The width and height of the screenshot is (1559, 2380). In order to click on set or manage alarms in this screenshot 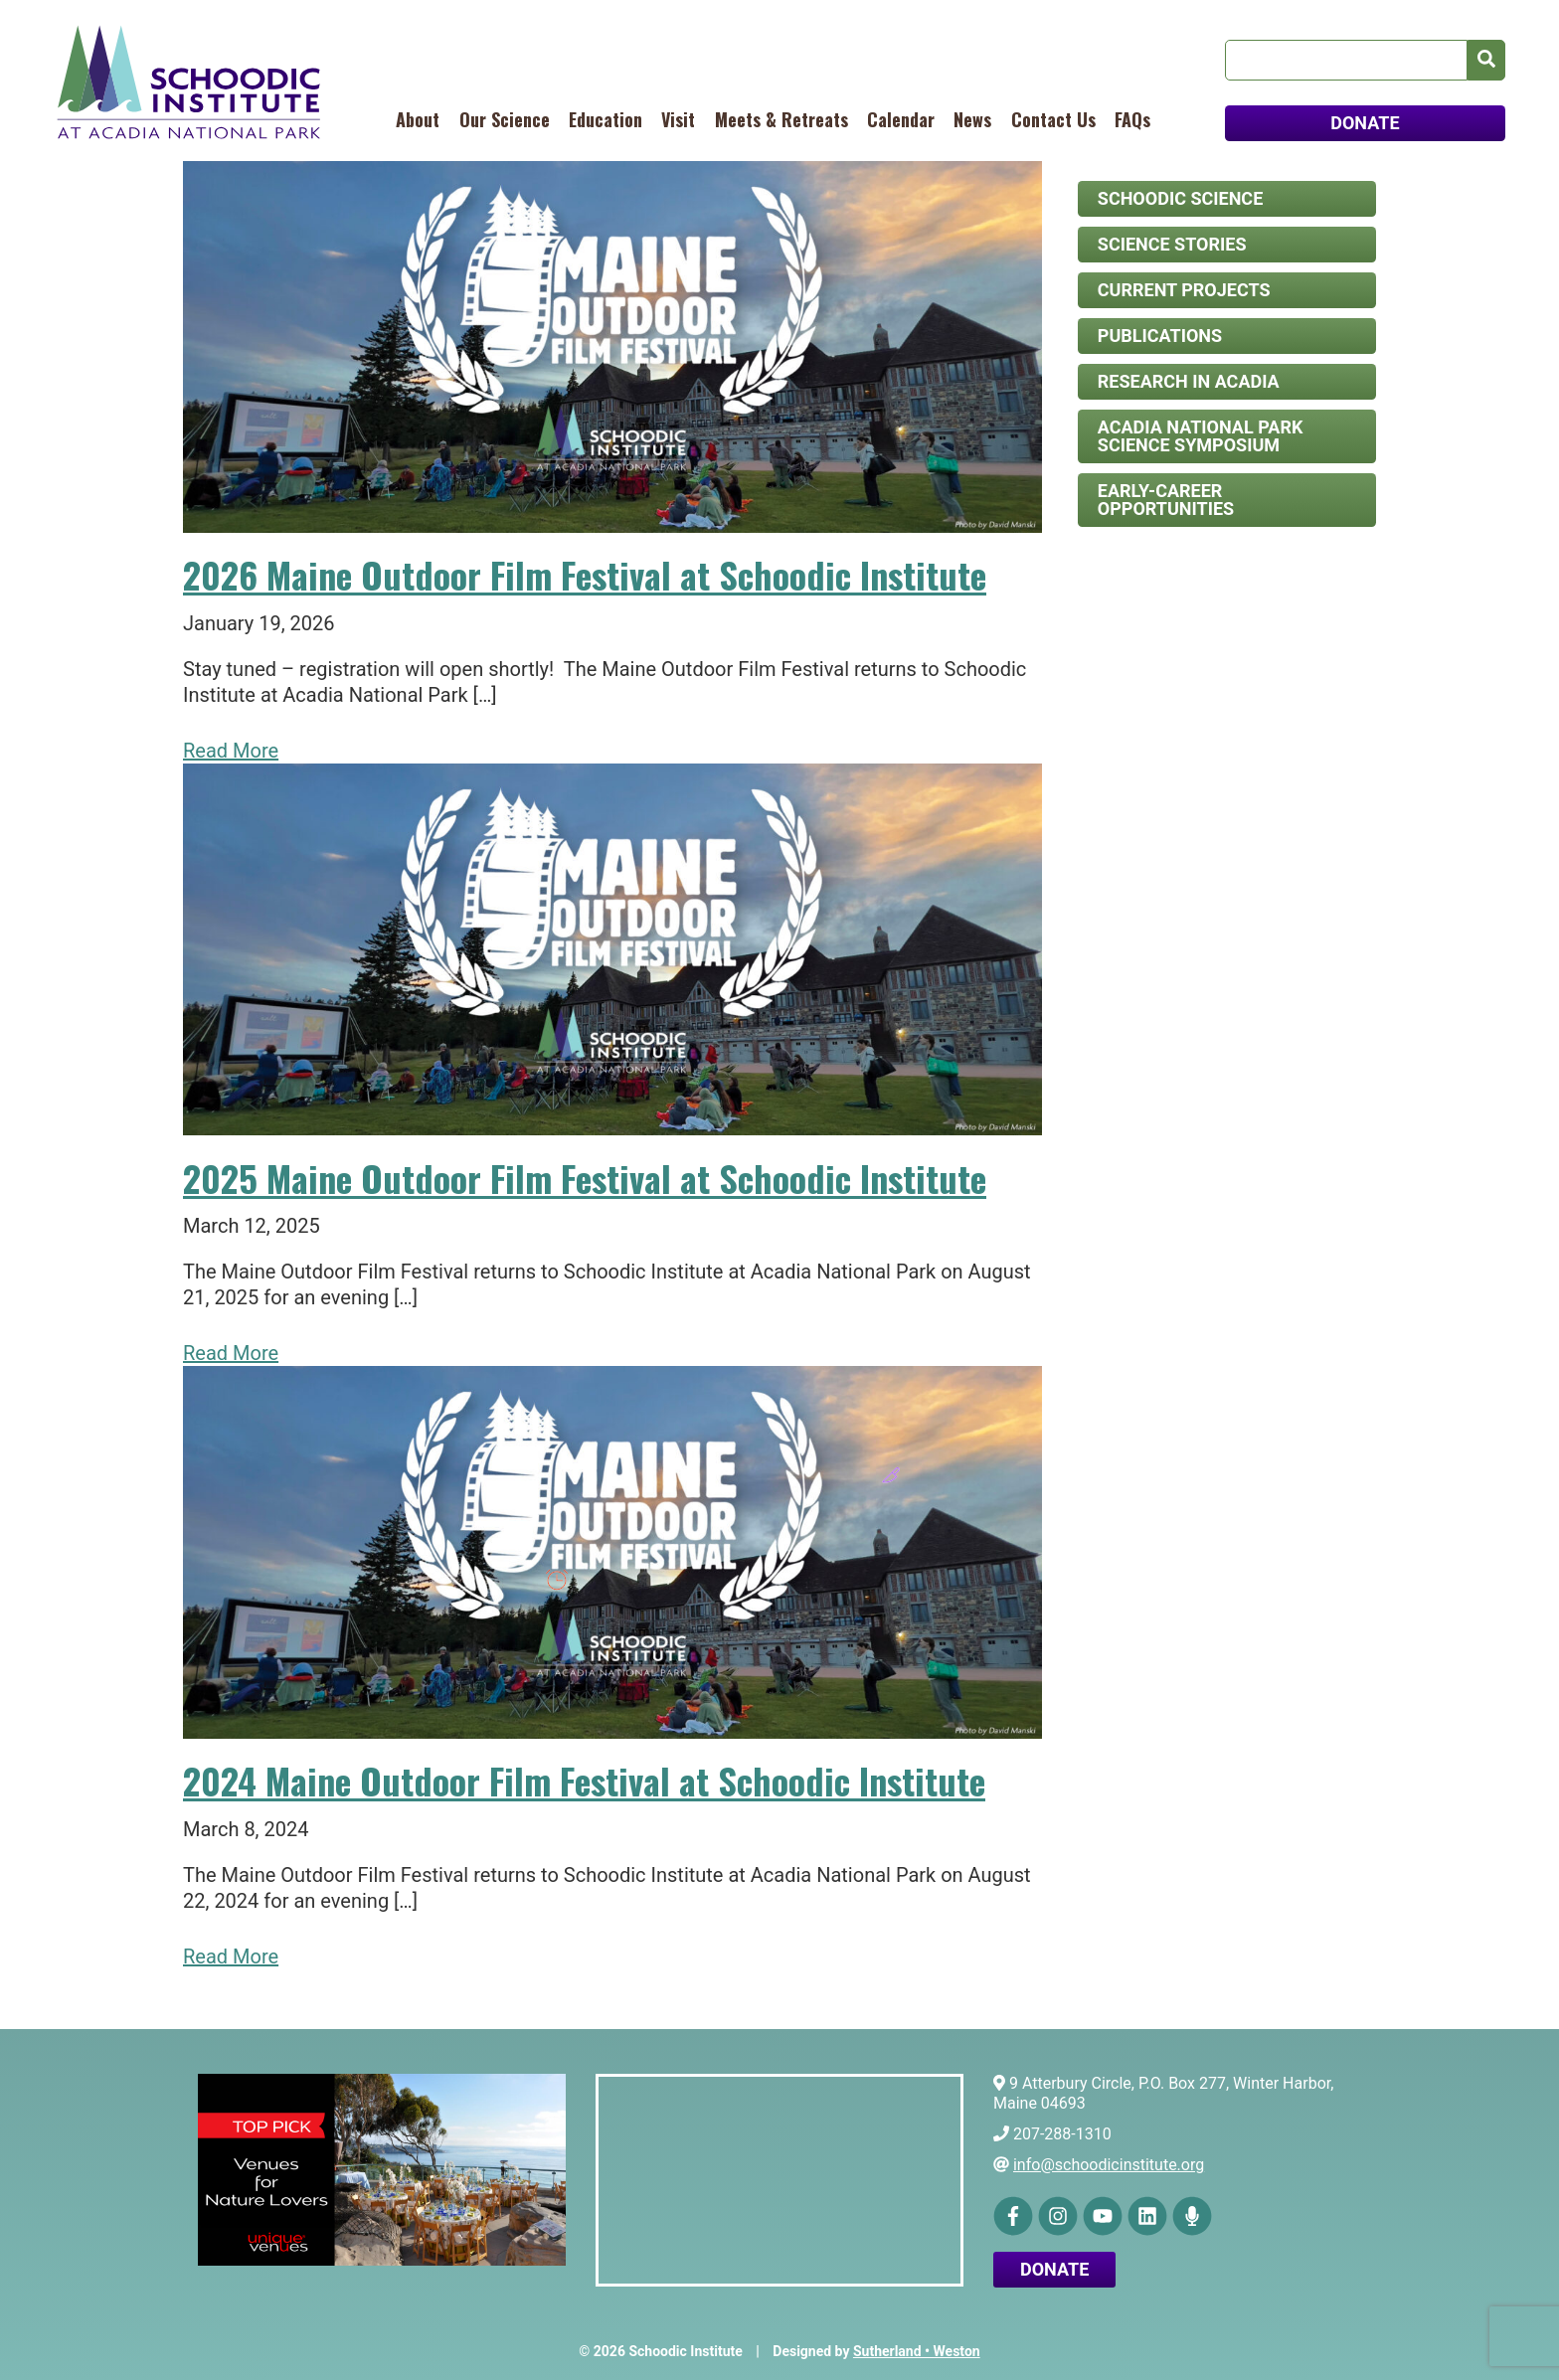, I will do `click(557, 1580)`.